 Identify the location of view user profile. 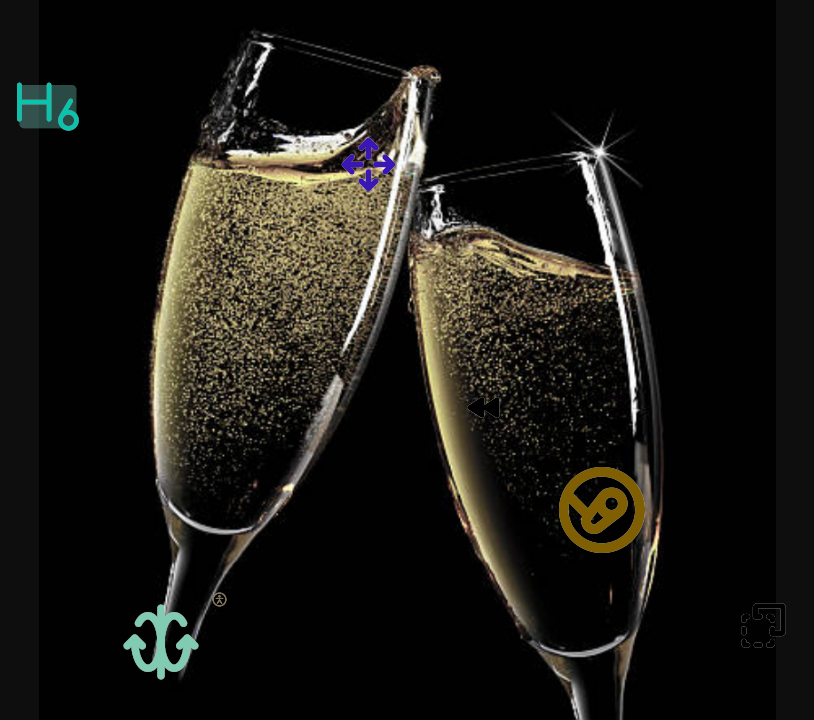
(219, 599).